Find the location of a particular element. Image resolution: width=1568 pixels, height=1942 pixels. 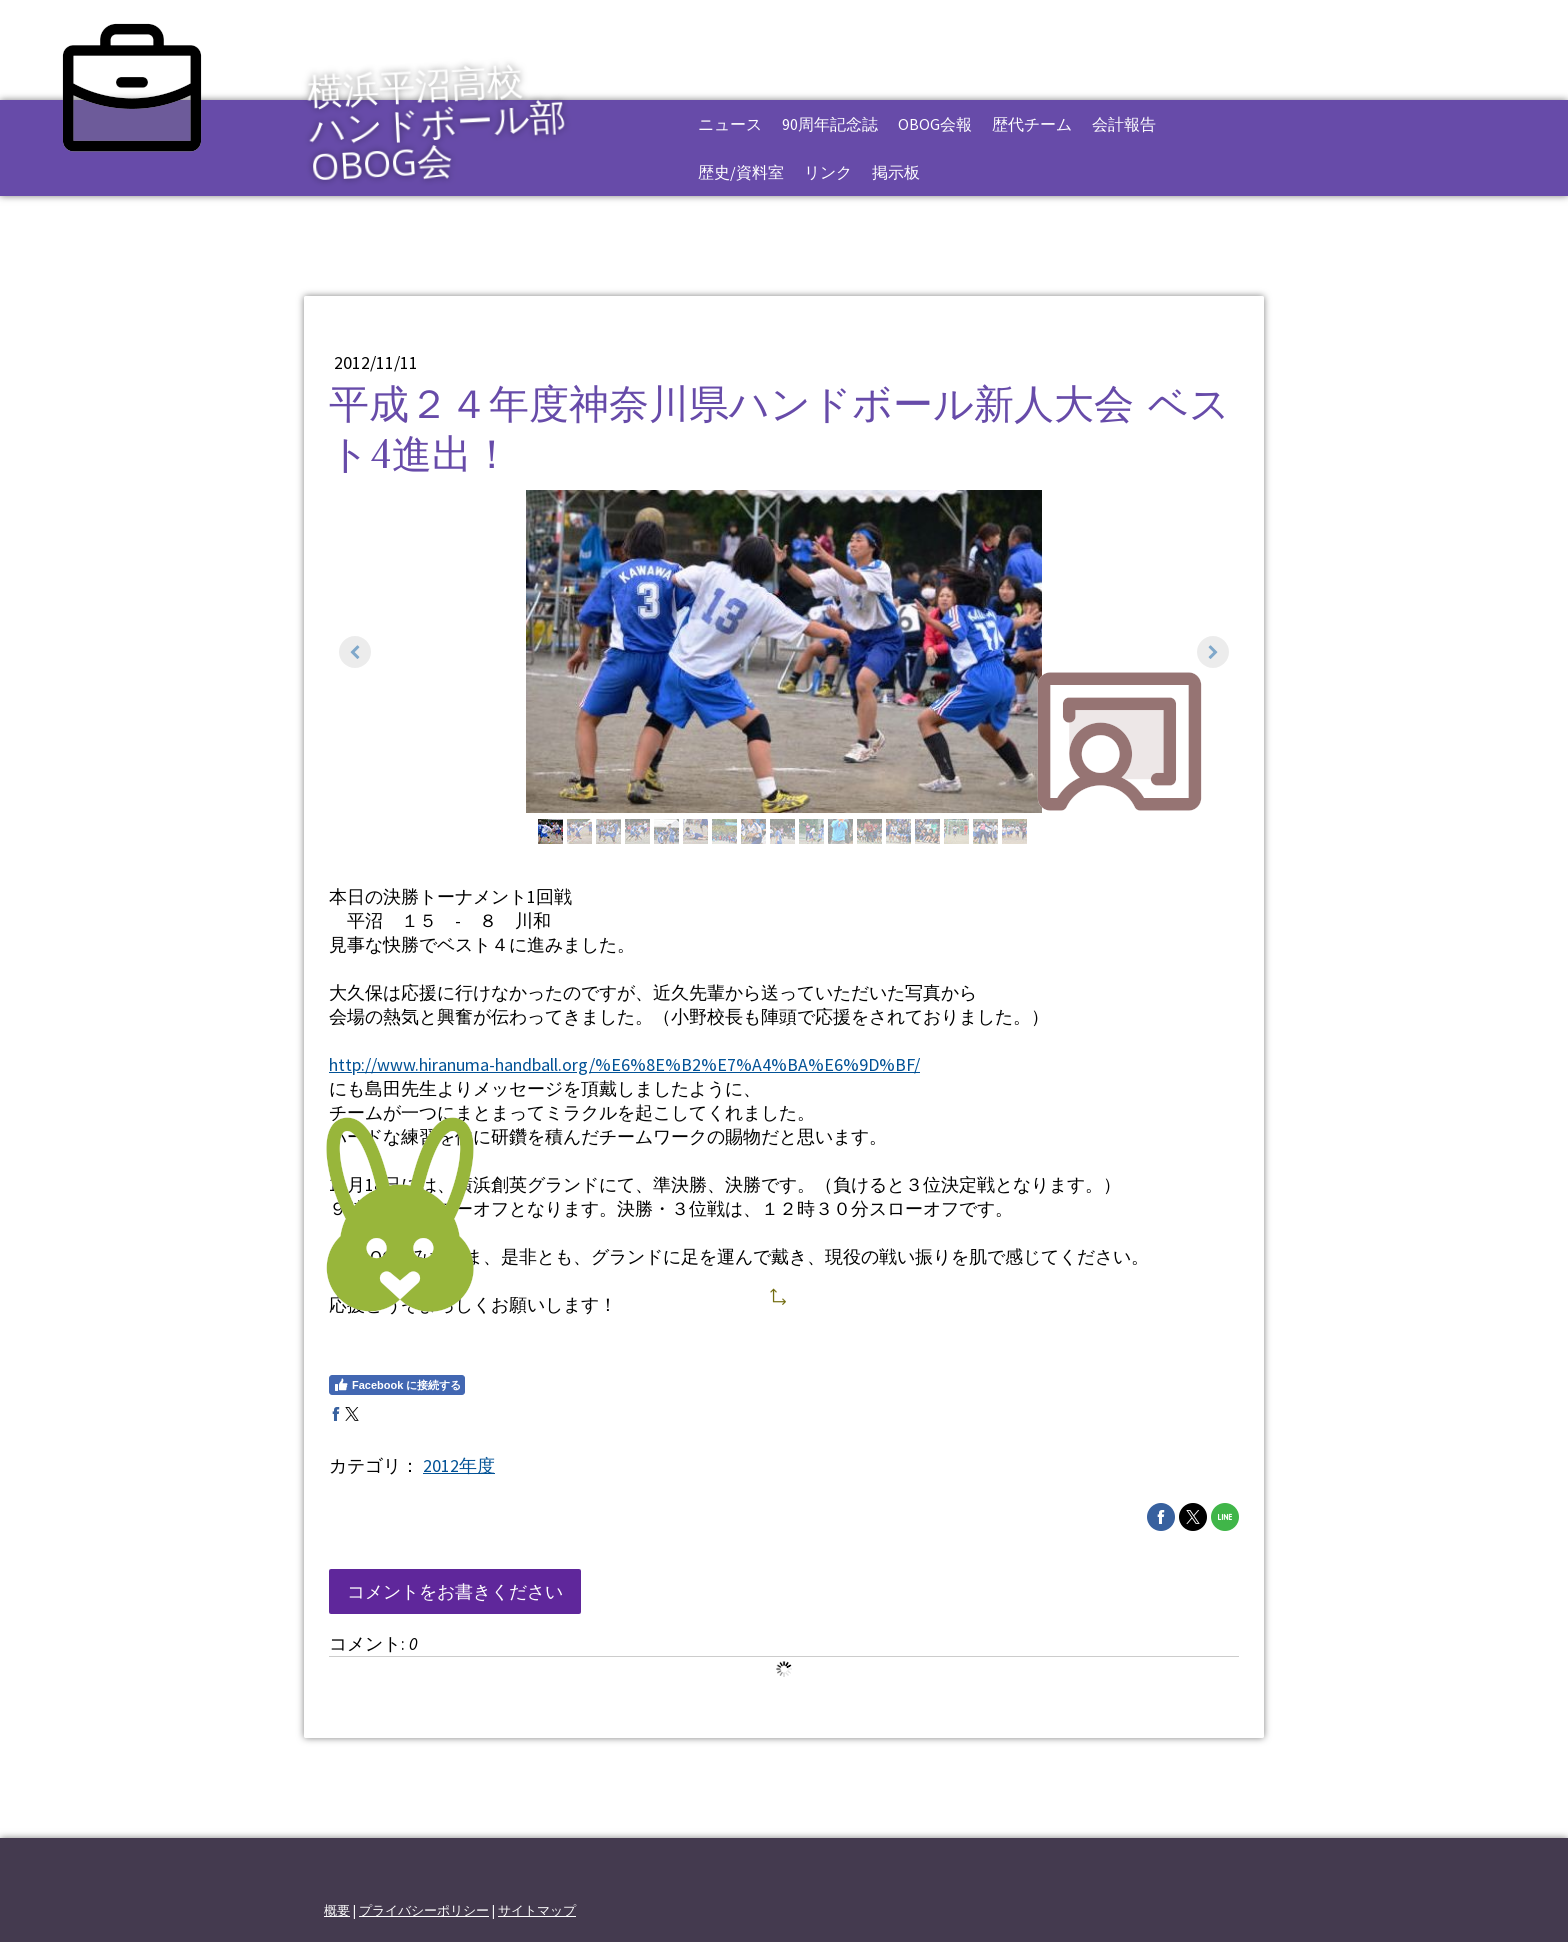

access teaching or presentation mode is located at coordinates (1119, 741).